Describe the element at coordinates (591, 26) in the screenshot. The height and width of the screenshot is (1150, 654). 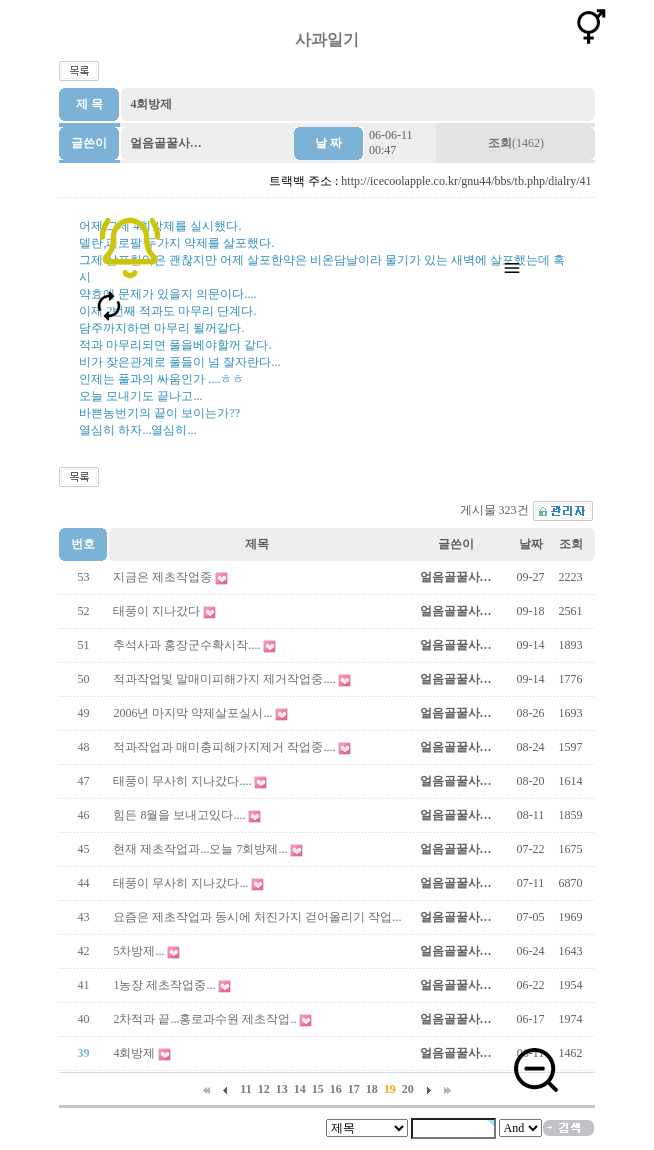
I see `select gender or sex options` at that location.